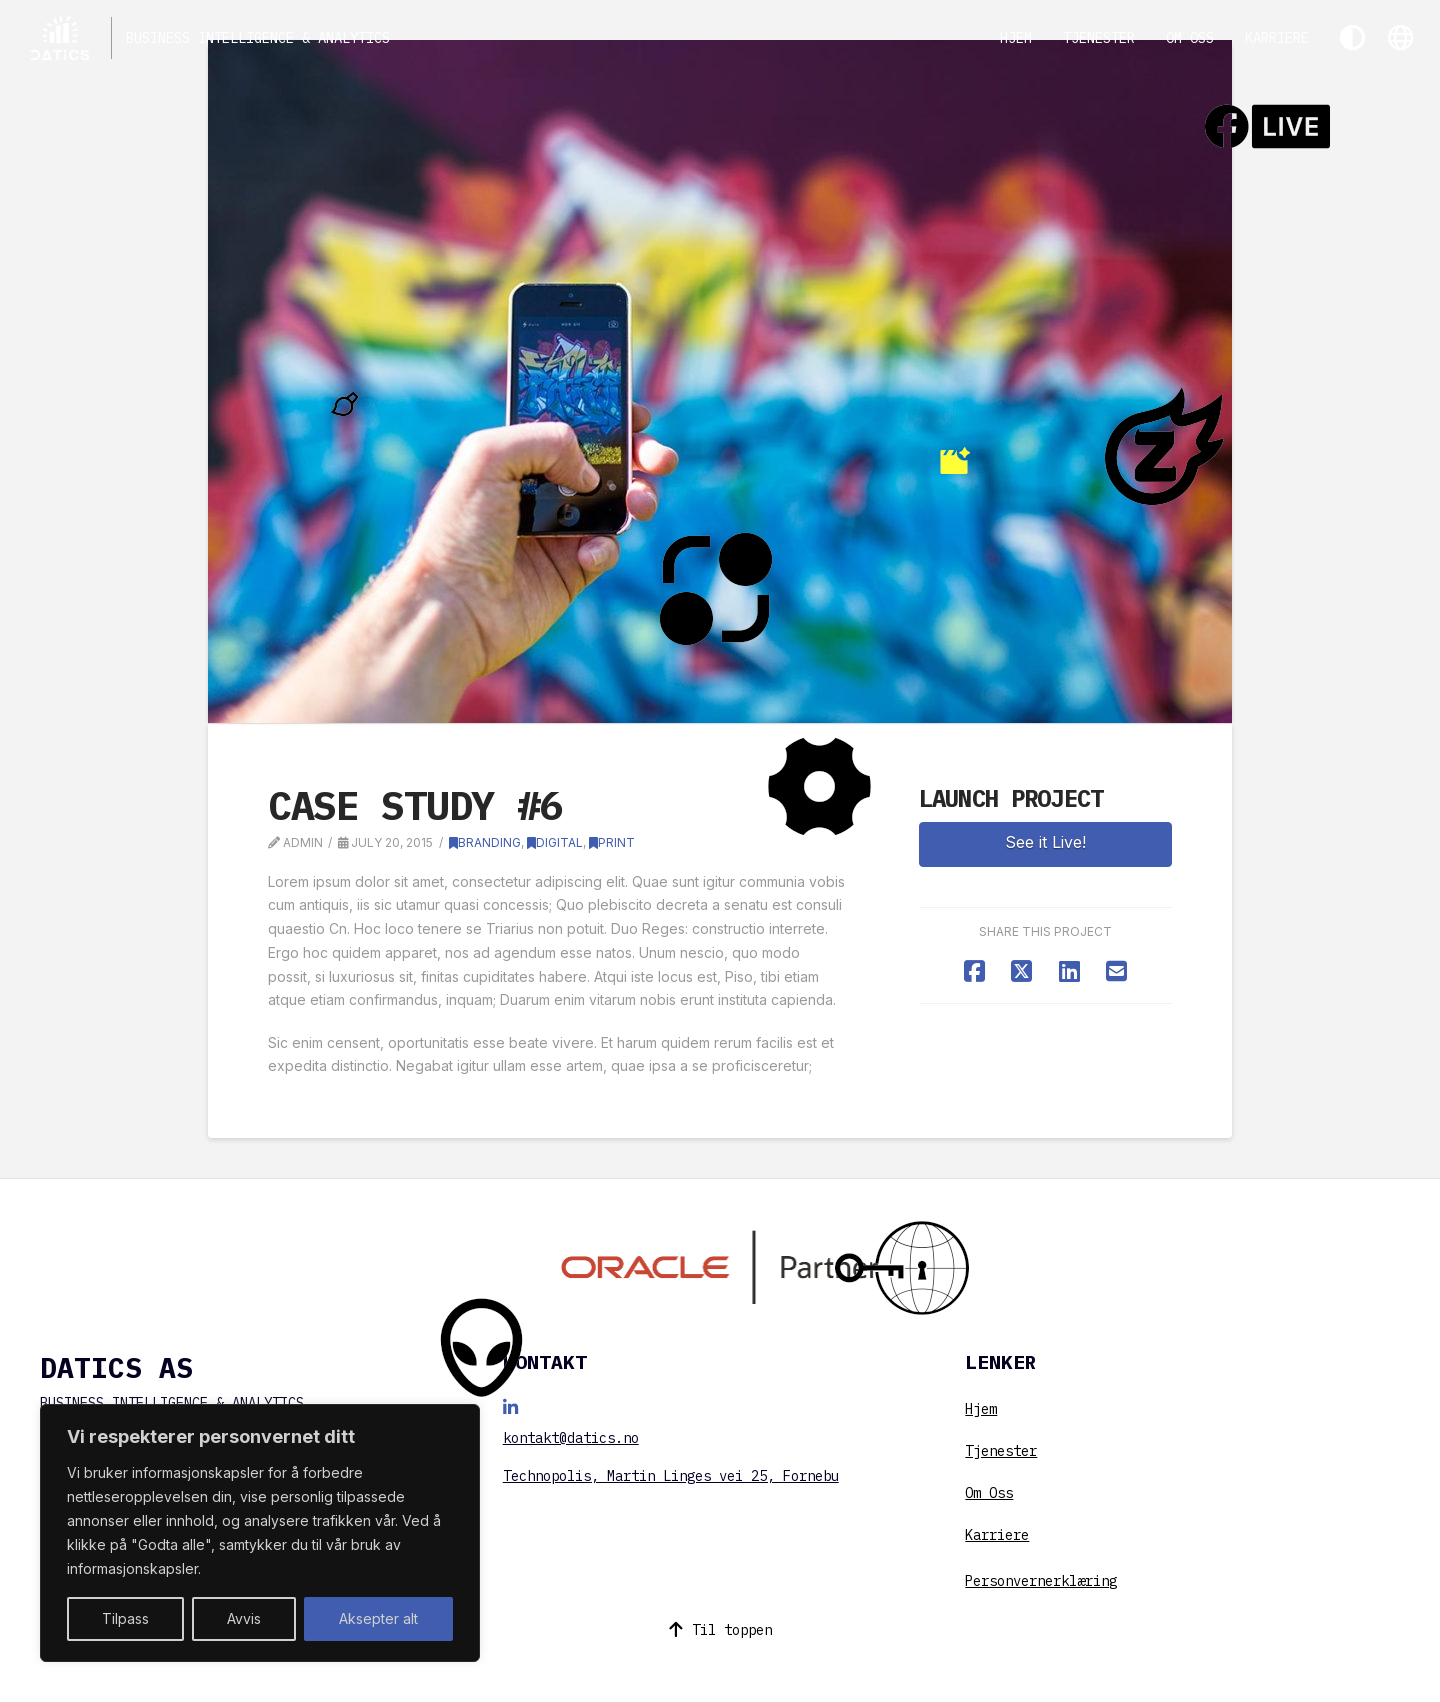  Describe the element at coordinates (902, 1268) in the screenshot. I see `sign in with webauthn passwordless authentication` at that location.